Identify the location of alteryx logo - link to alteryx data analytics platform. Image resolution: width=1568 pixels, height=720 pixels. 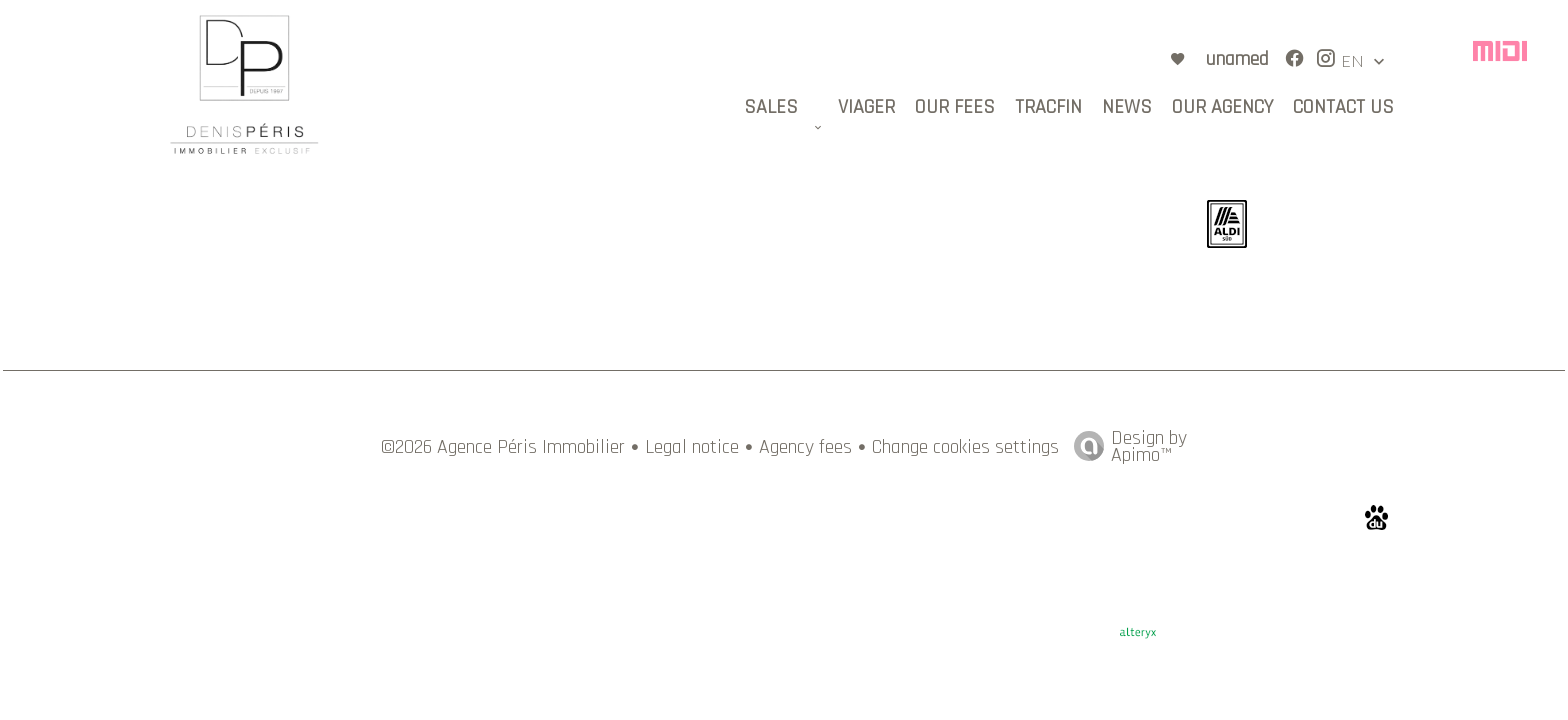
(1138, 633).